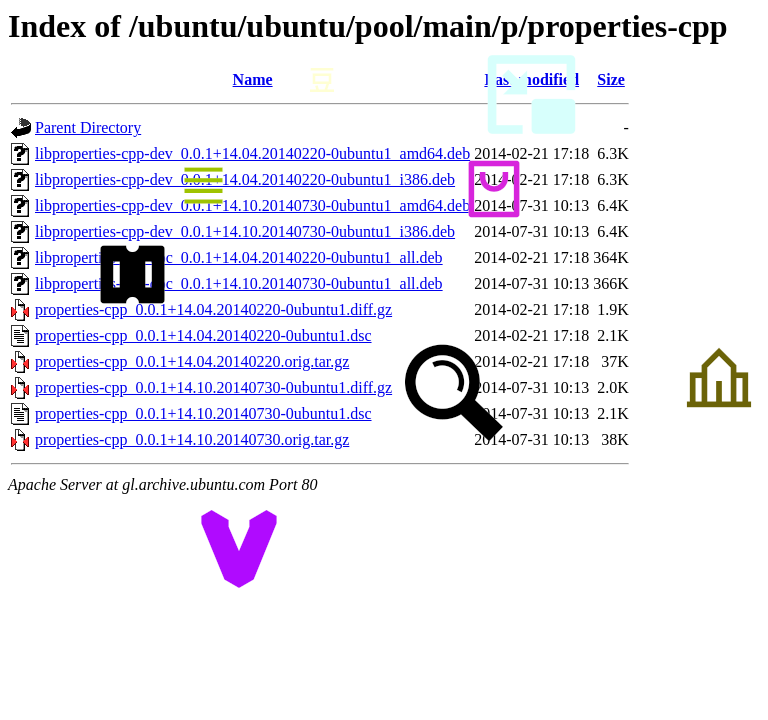  Describe the element at coordinates (531, 94) in the screenshot. I see `enable picture-in-picture mode` at that location.